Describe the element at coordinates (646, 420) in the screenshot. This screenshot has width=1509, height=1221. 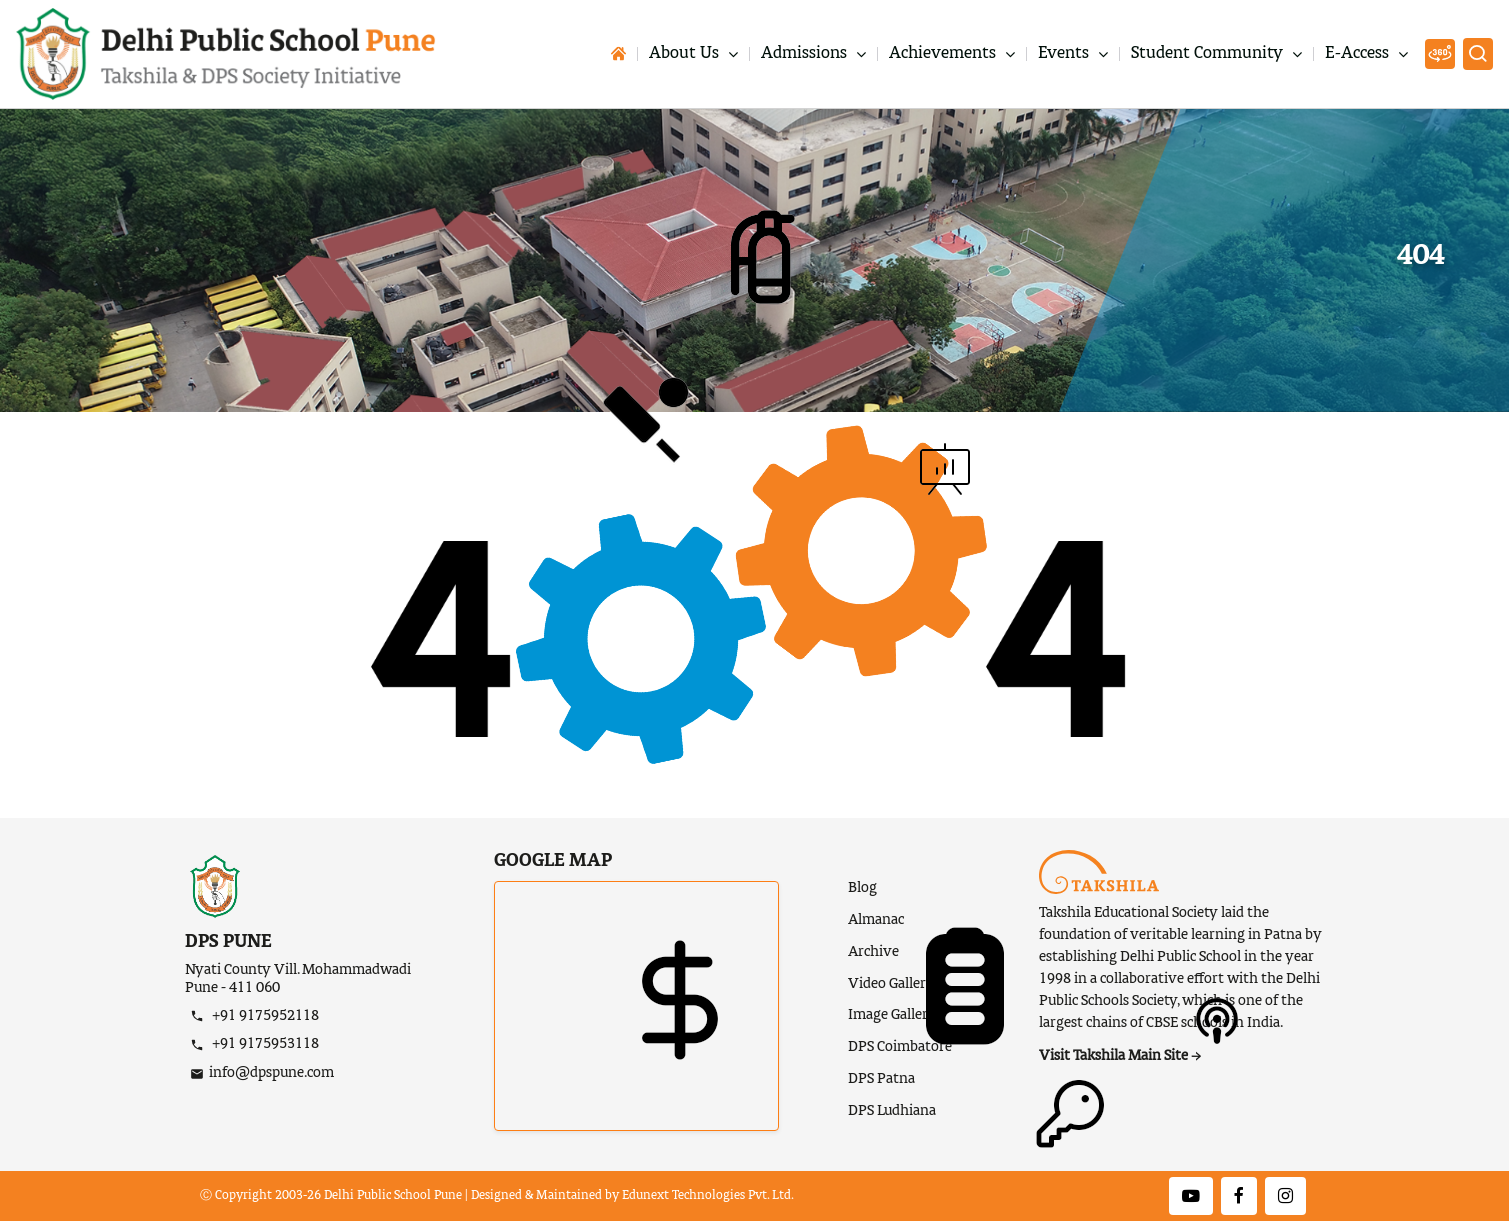
I see `access cricket sports content` at that location.